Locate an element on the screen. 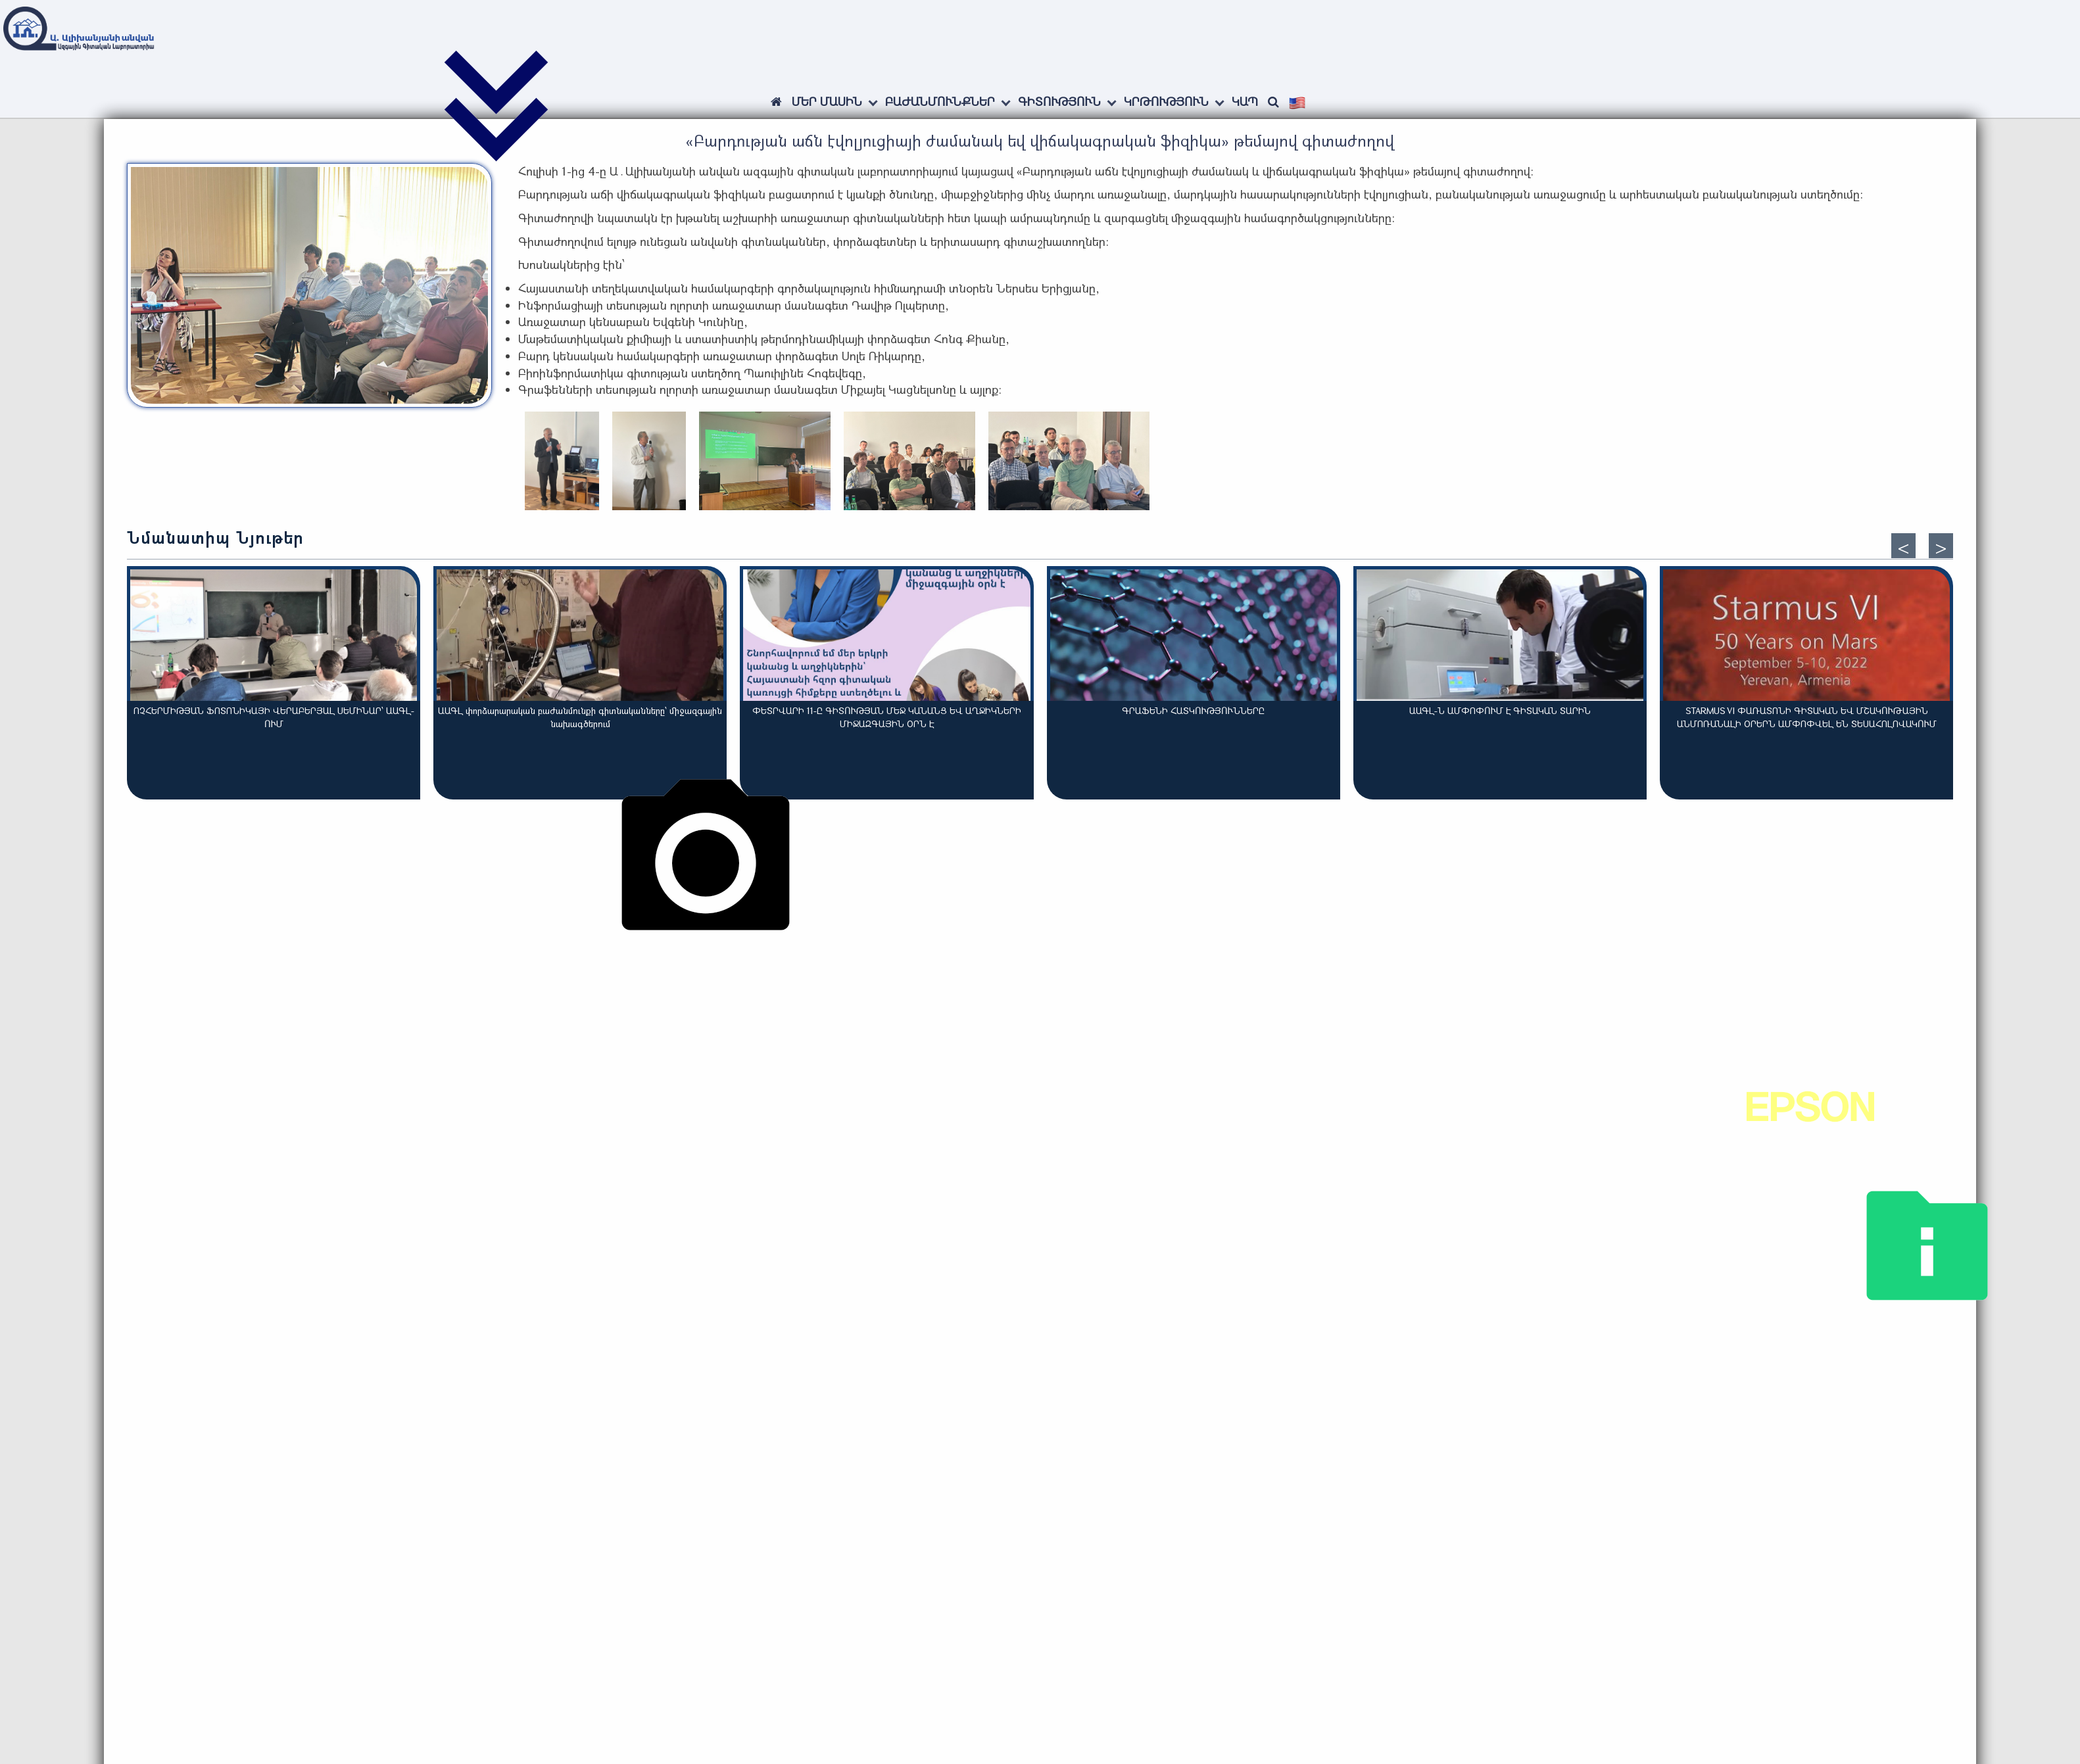 The width and height of the screenshot is (2080, 1764). scroll down to see more content is located at coordinates (496, 101).